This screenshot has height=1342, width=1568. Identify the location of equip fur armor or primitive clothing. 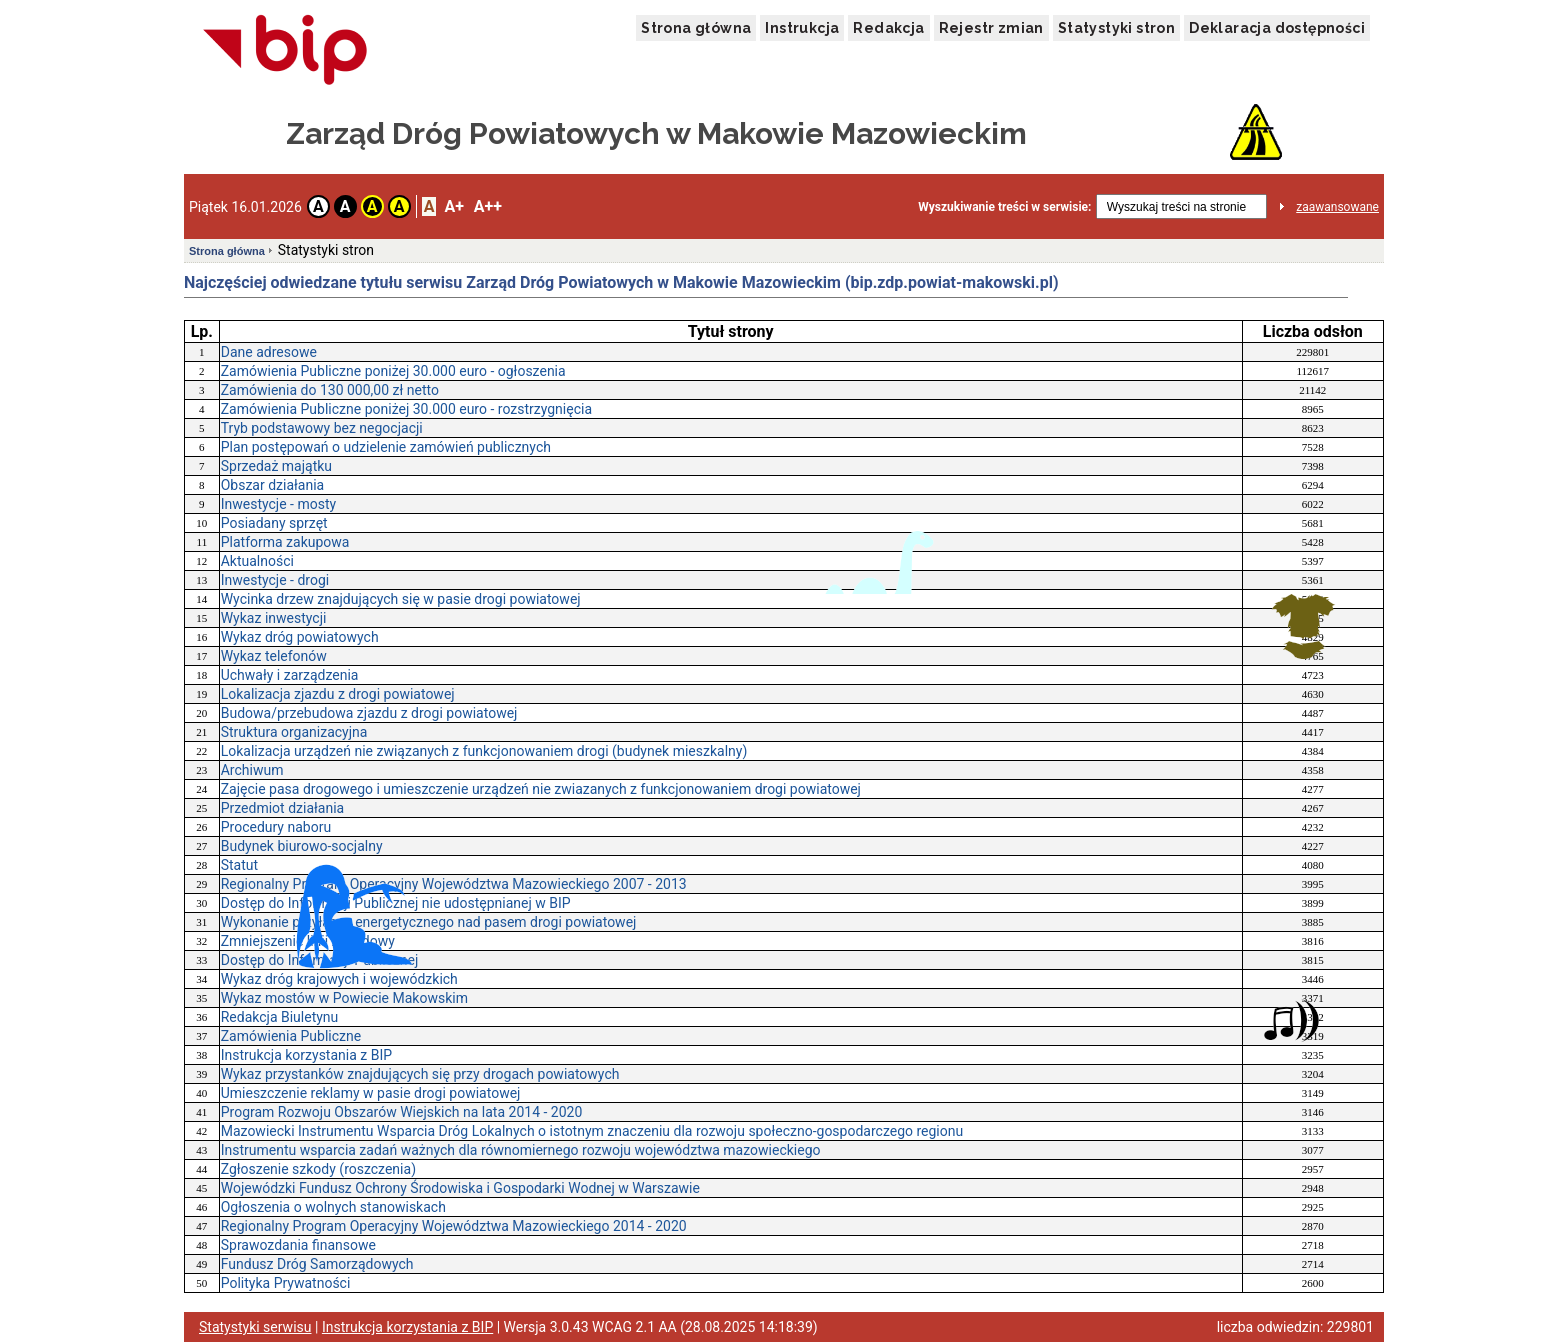
(1303, 626).